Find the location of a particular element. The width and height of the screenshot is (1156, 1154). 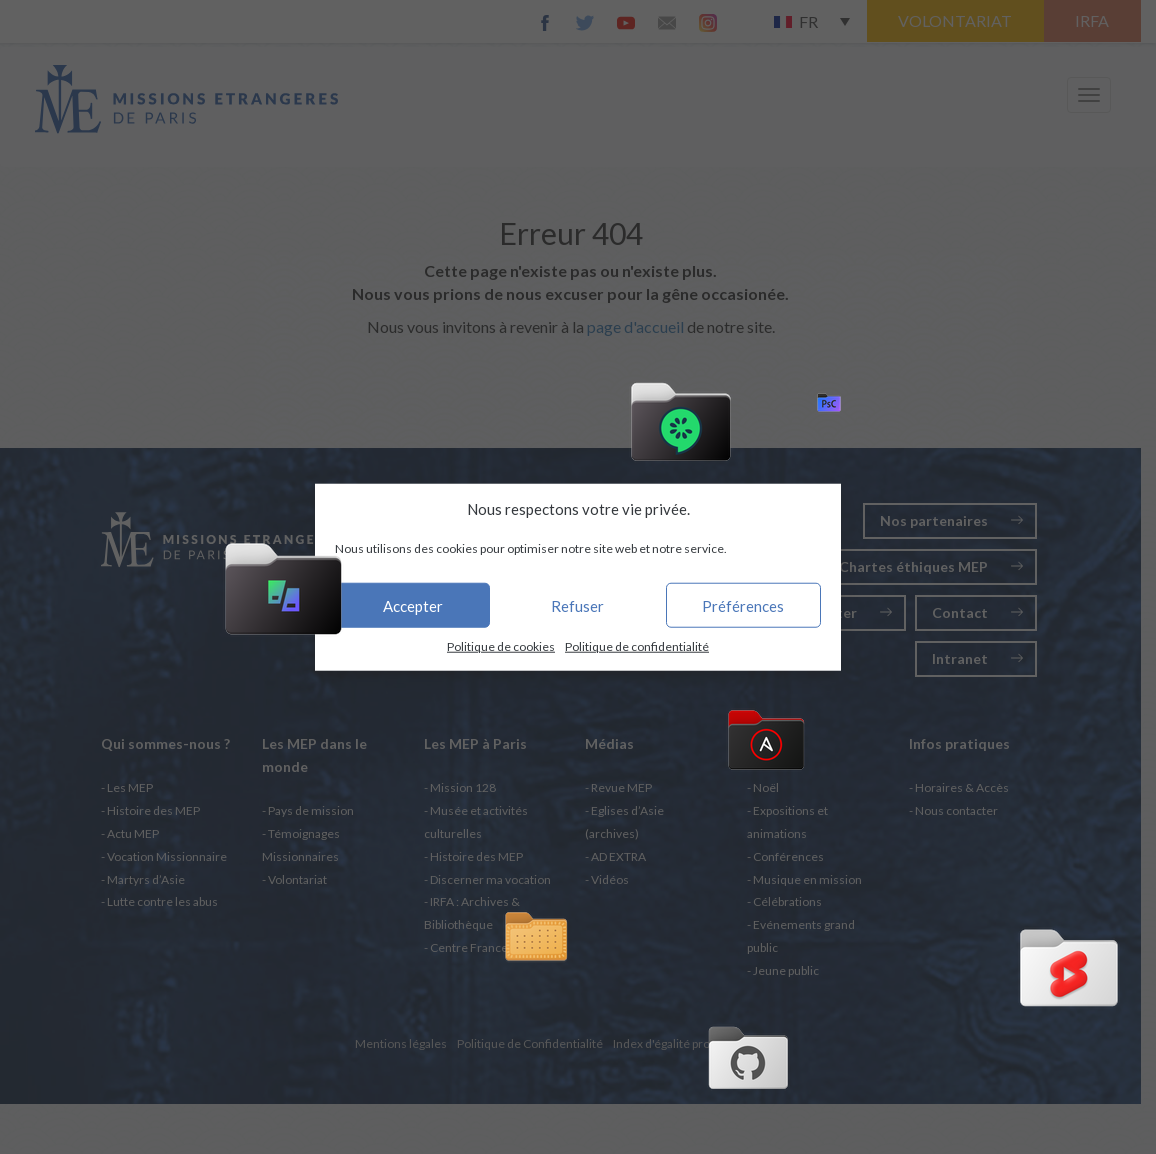

open the eatbiscuit application folder is located at coordinates (536, 938).